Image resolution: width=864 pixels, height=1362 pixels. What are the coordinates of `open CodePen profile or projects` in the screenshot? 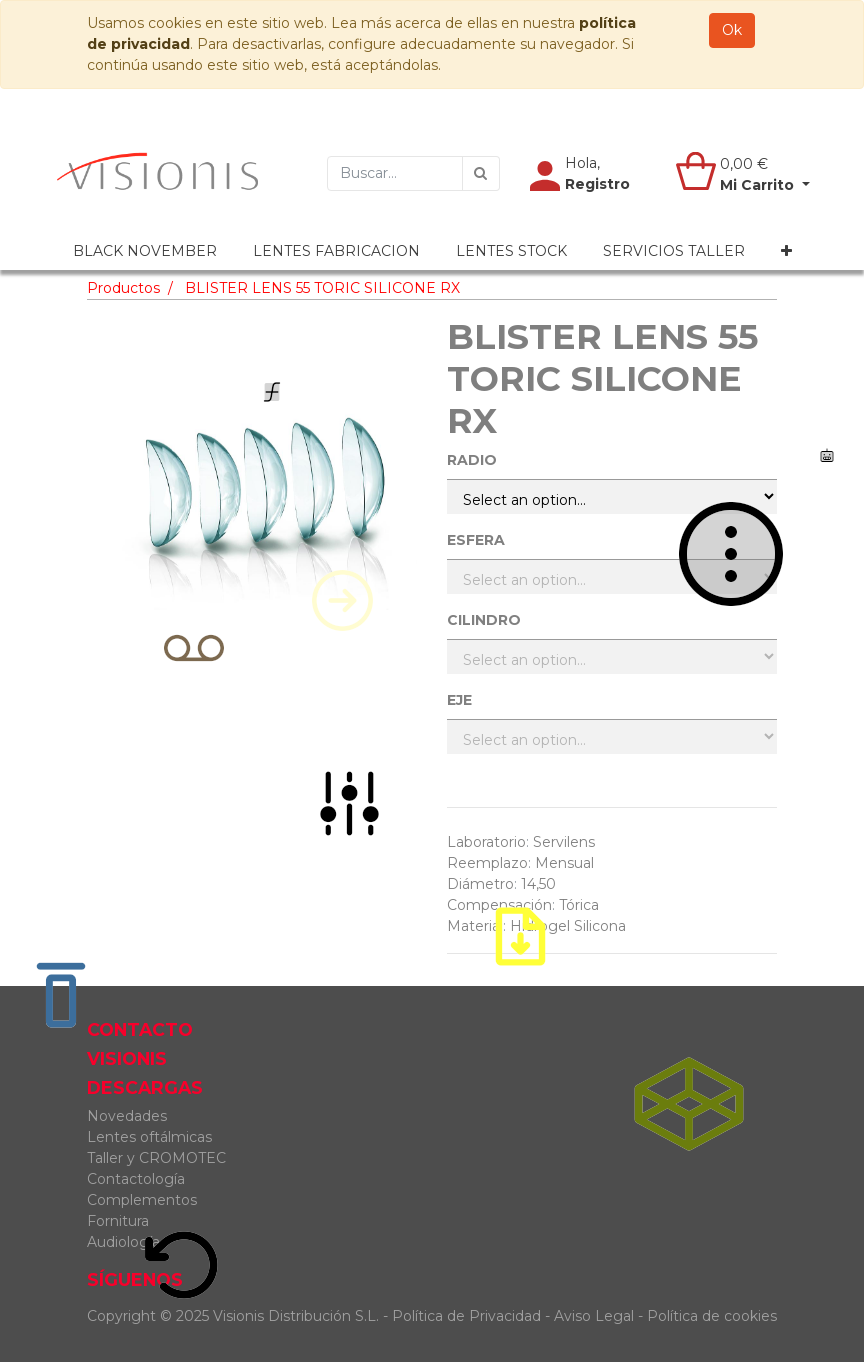 It's located at (689, 1104).